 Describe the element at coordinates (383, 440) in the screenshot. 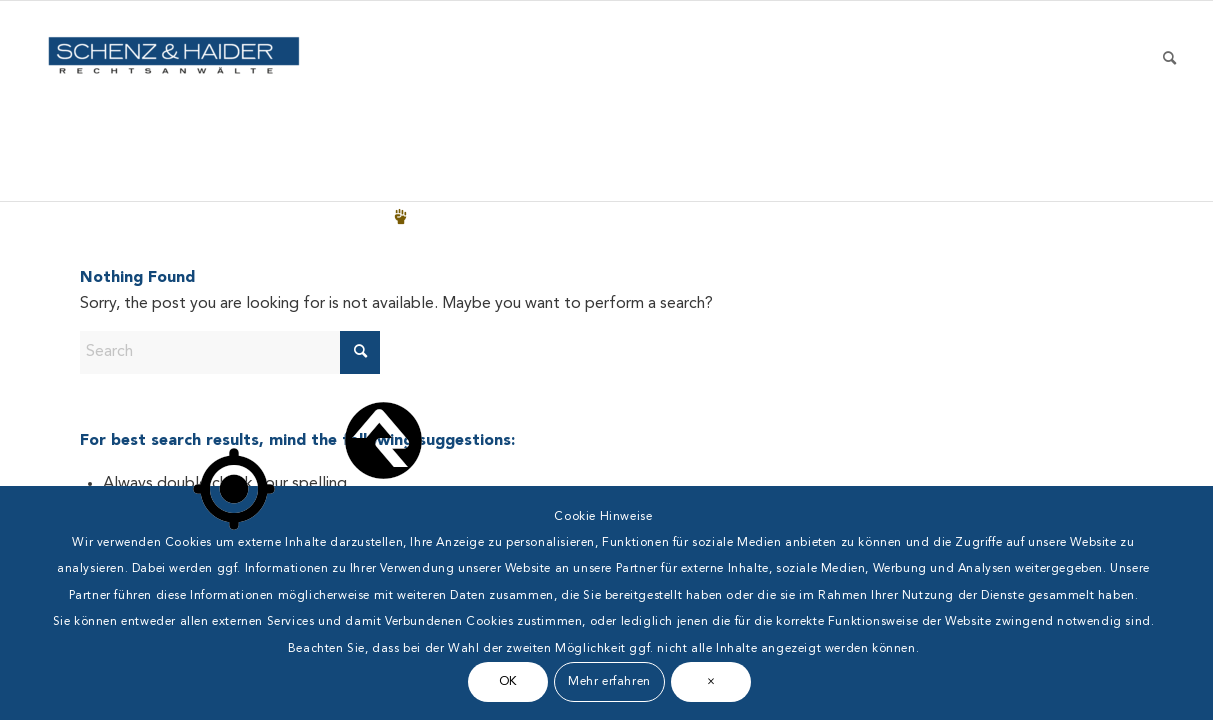

I see `open Rock RMS church management app` at that location.